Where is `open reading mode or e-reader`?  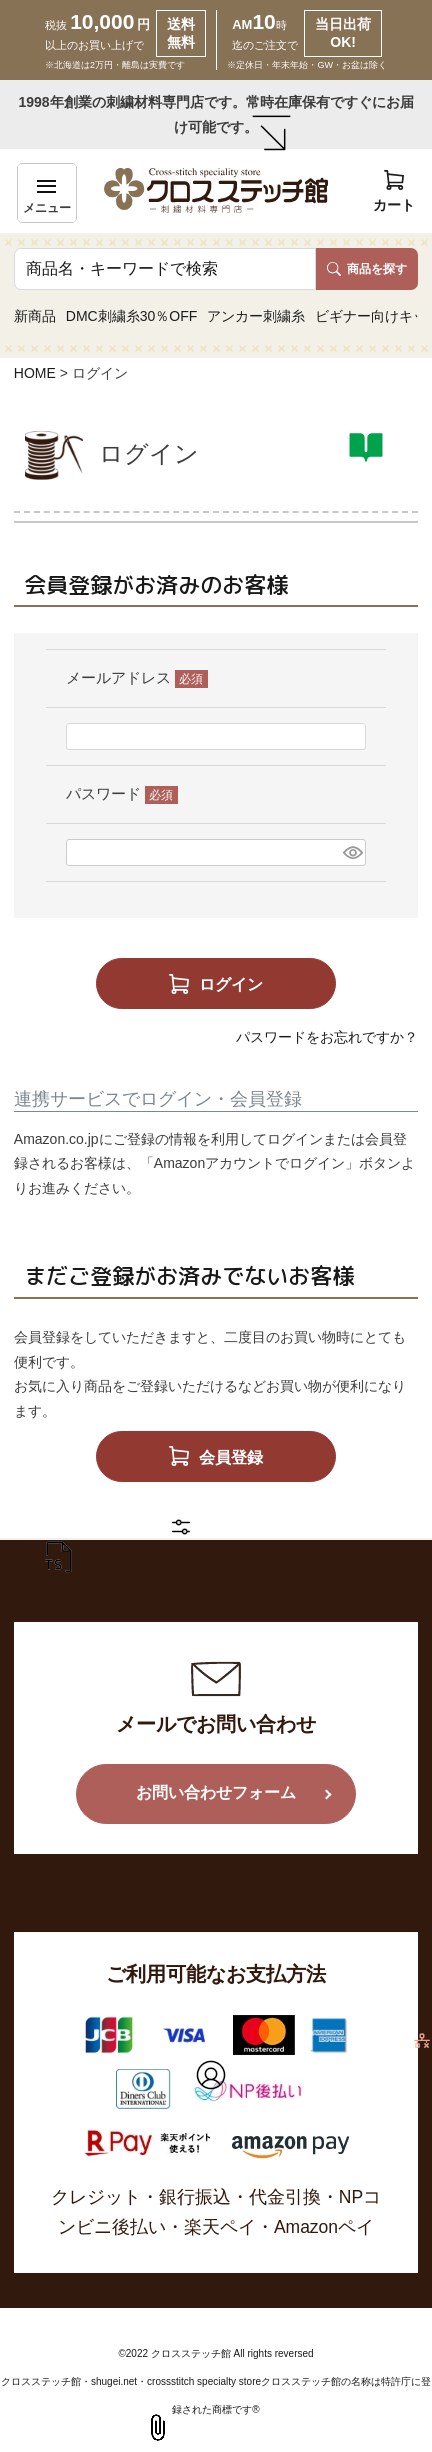
open reading mode or e-reader is located at coordinates (366, 445).